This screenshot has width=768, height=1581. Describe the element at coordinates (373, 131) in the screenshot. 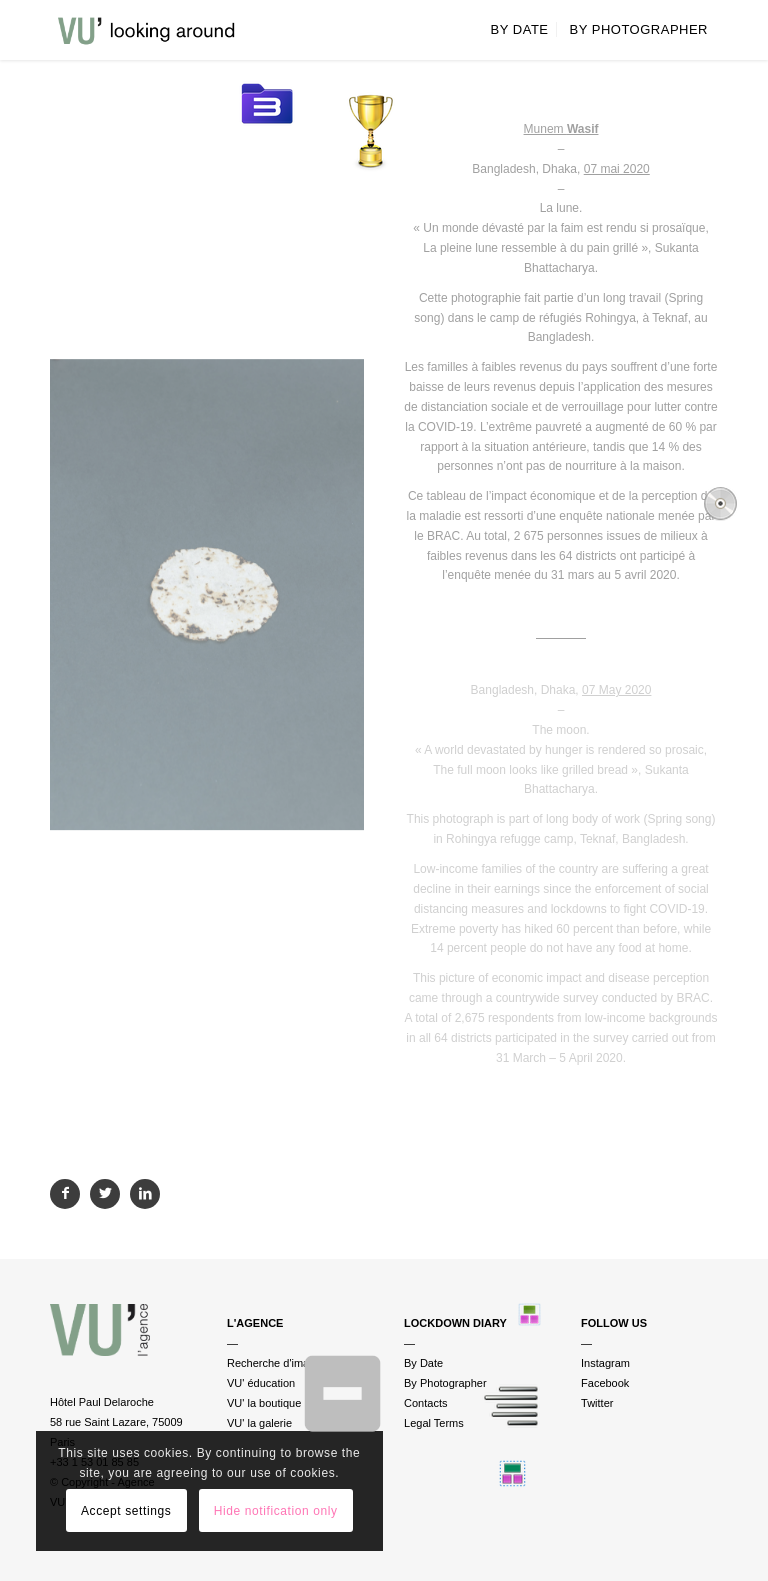

I see `indicates a gold-level achievement or first place ranking` at that location.